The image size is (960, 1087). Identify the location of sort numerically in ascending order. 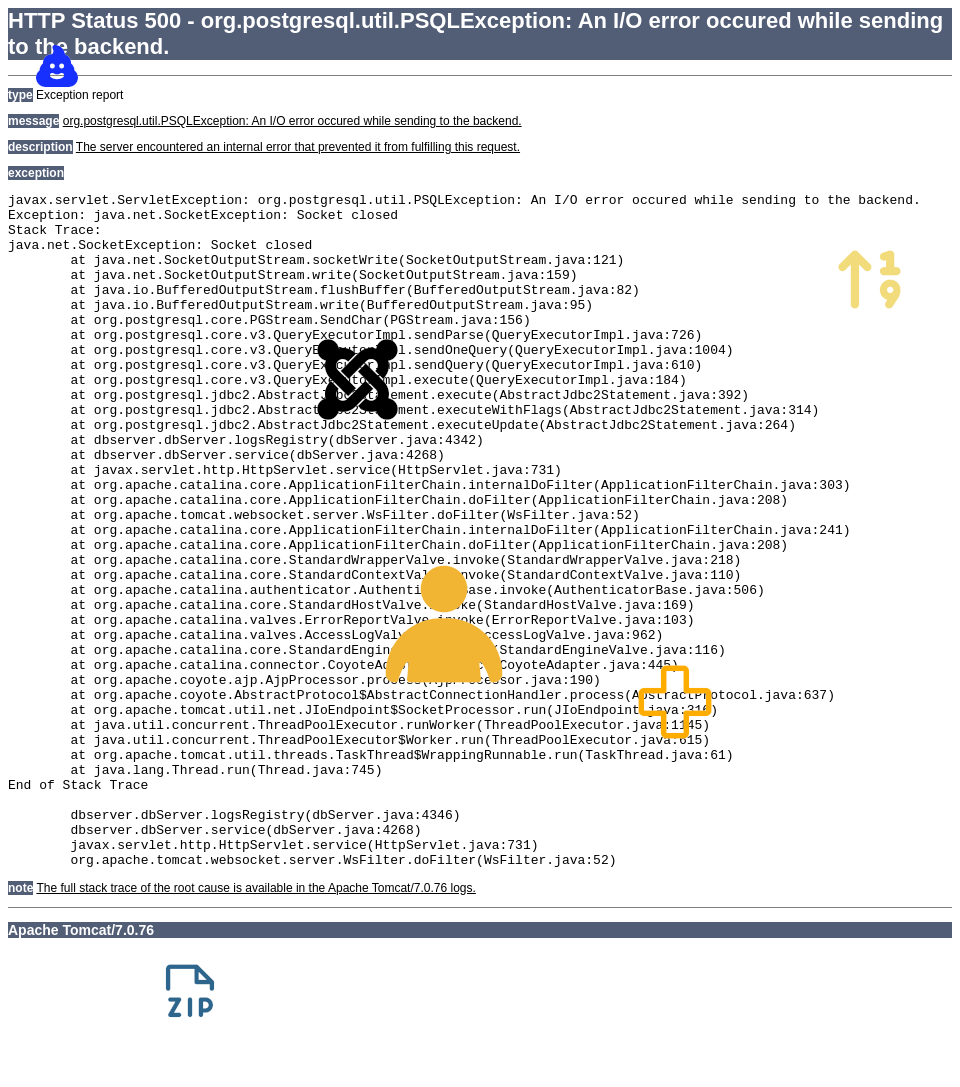
(871, 279).